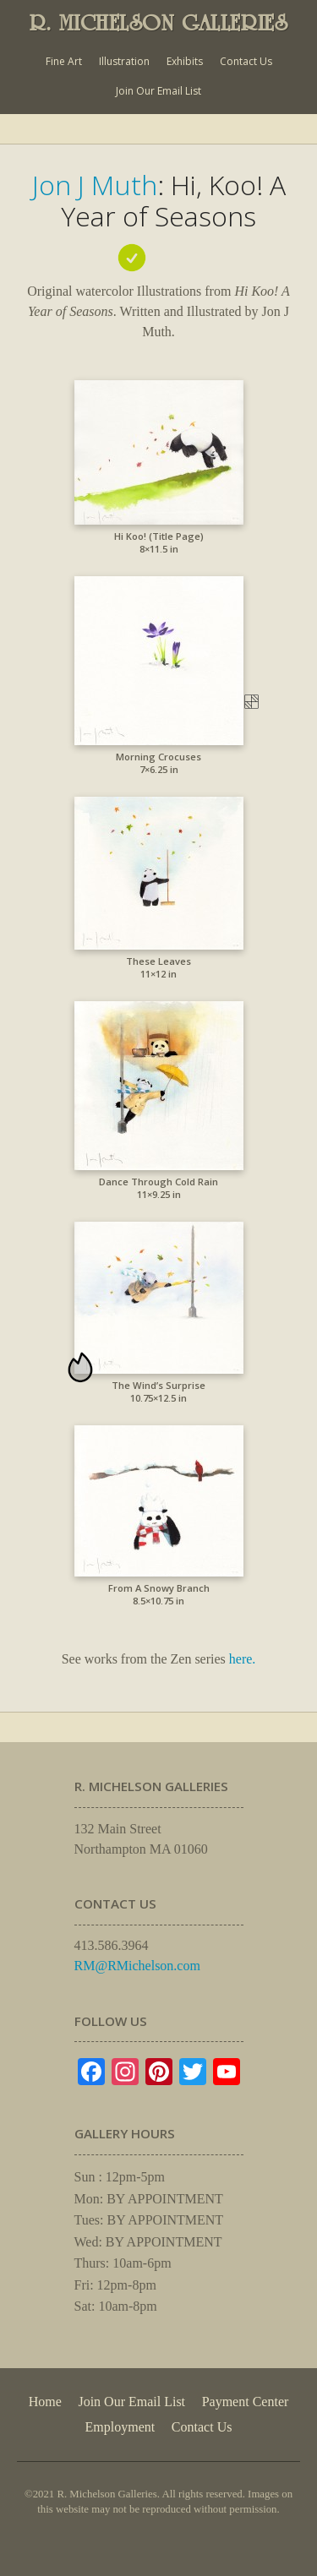 The height and width of the screenshot is (2576, 317). I want to click on indicates a completed or successful action, so click(132, 258).